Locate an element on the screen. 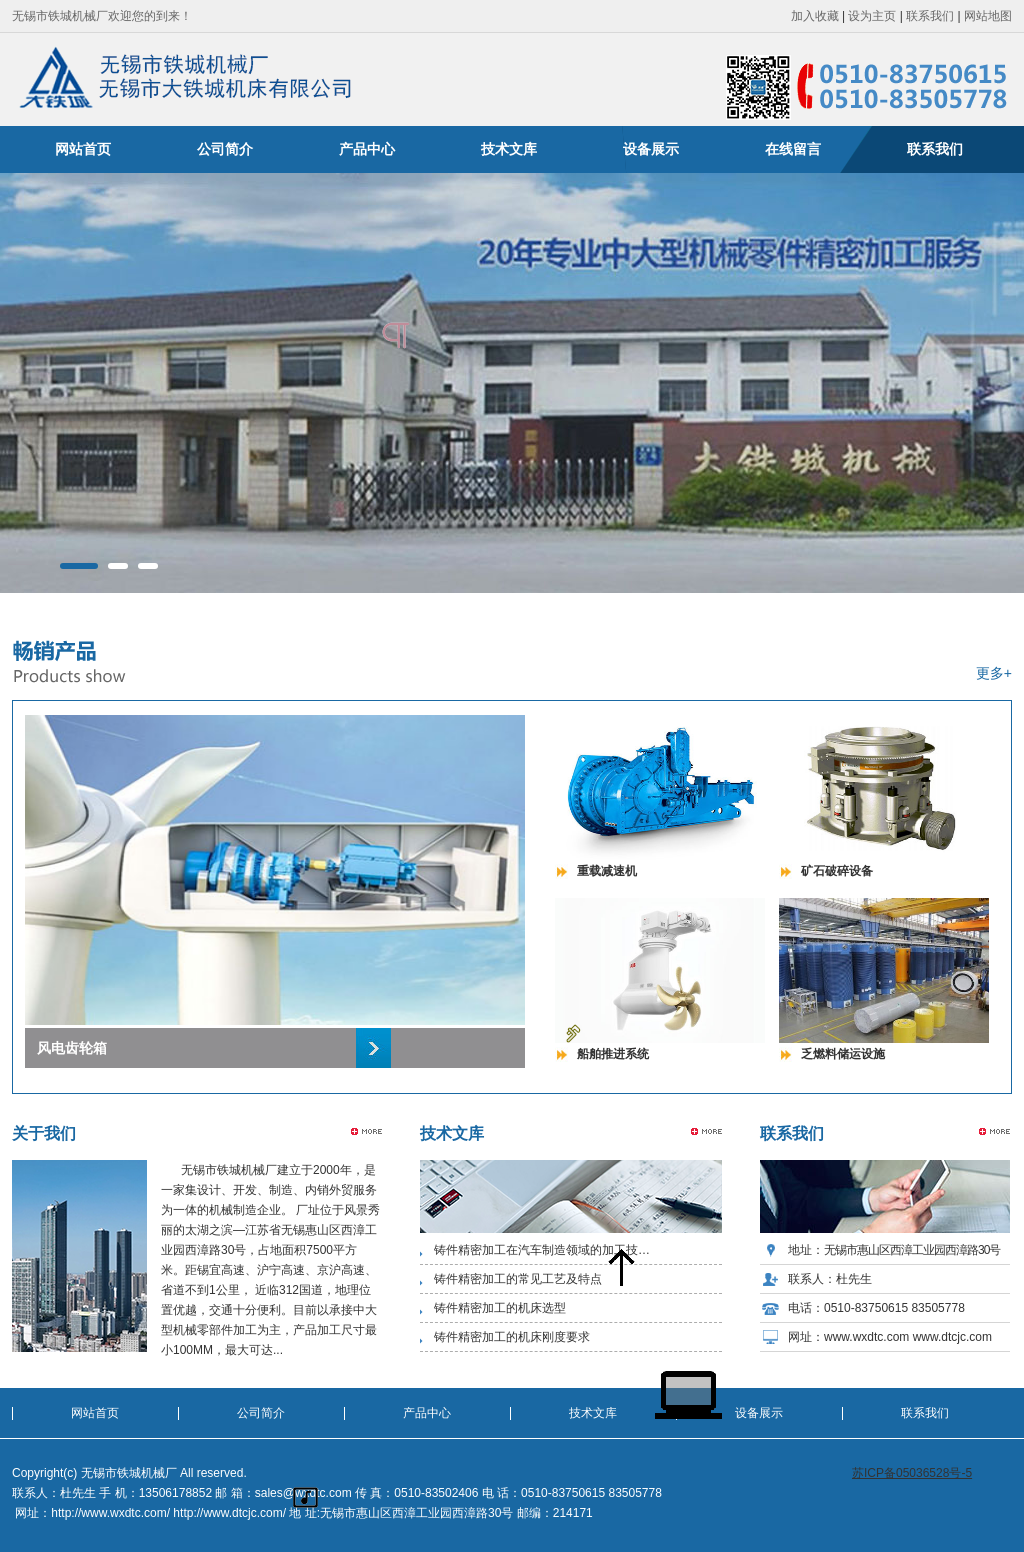  insert a paragraph break is located at coordinates (396, 335).